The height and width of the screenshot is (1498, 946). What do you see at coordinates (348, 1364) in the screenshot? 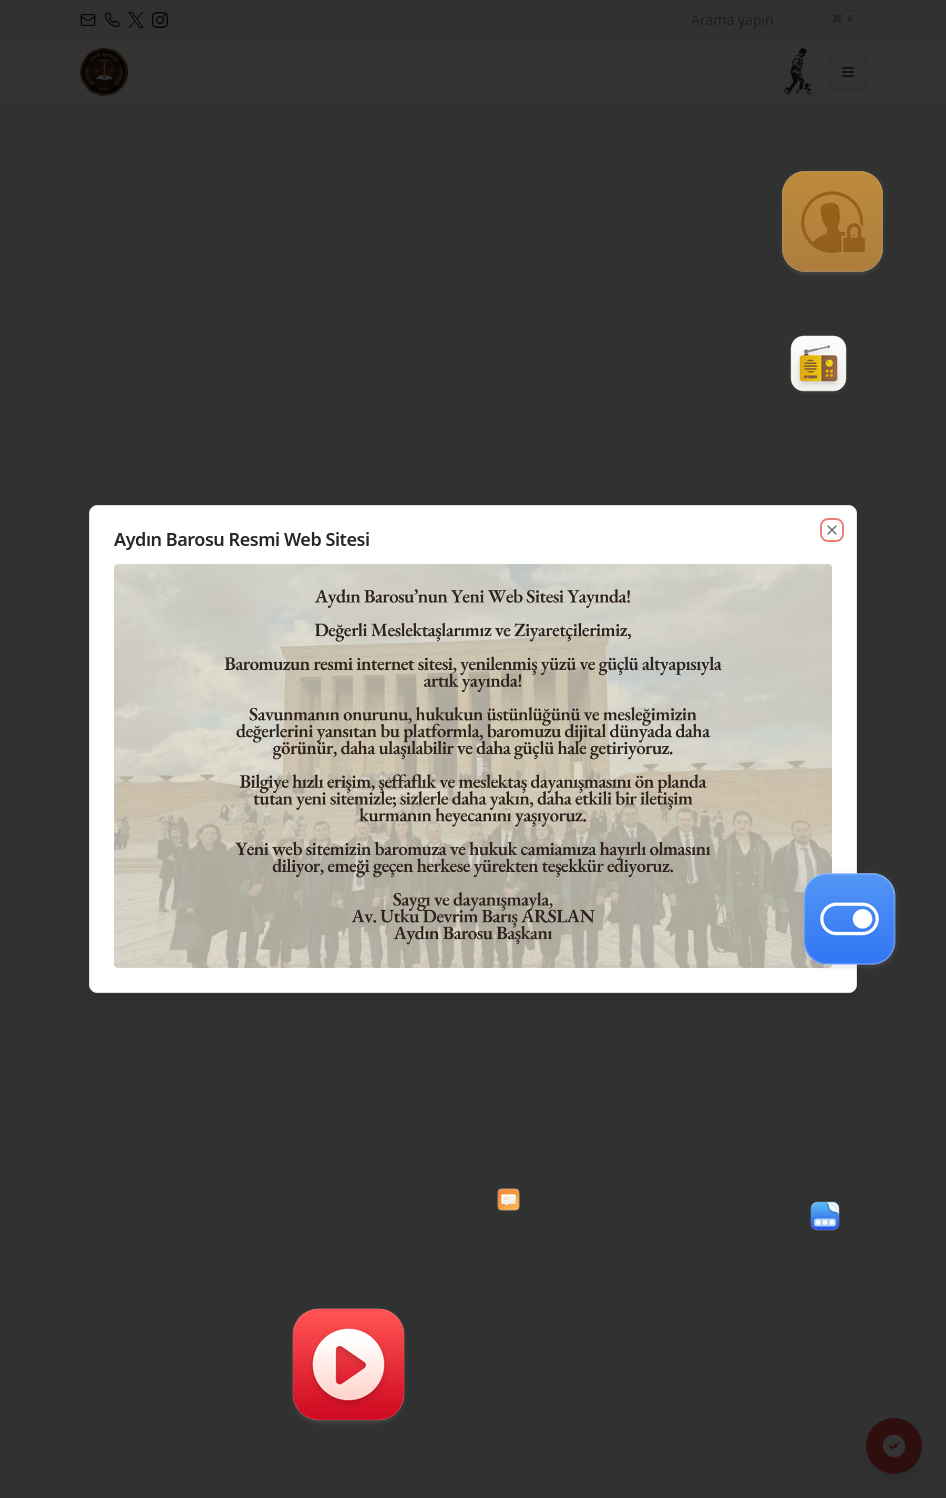
I see `open youtube music desktop app` at bounding box center [348, 1364].